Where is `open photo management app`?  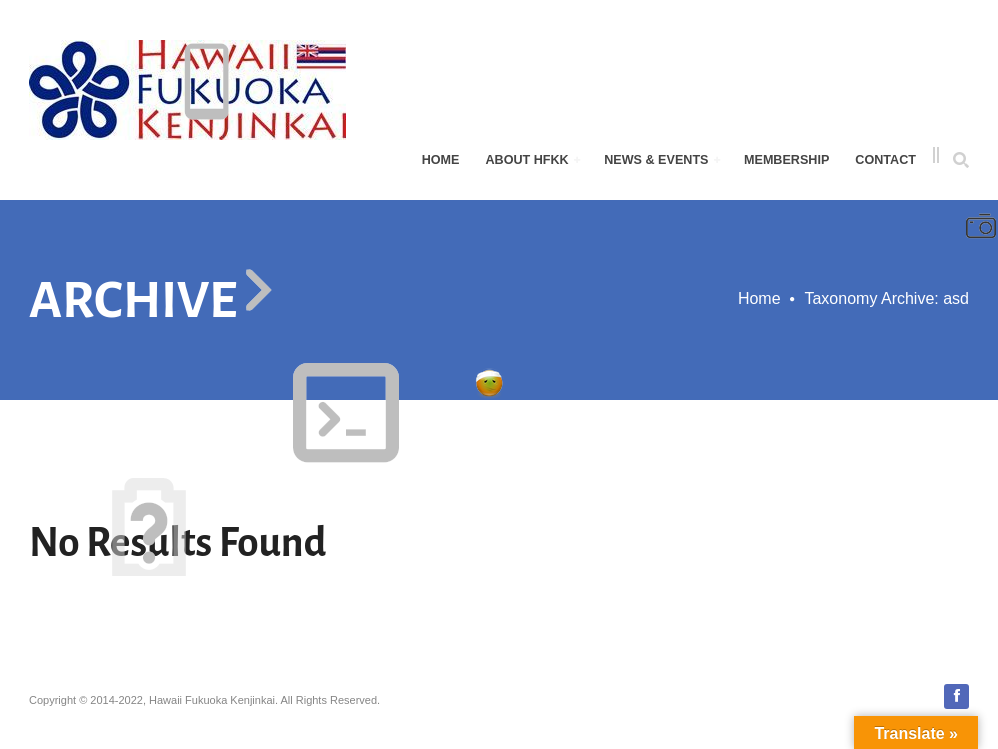 open photo management app is located at coordinates (981, 225).